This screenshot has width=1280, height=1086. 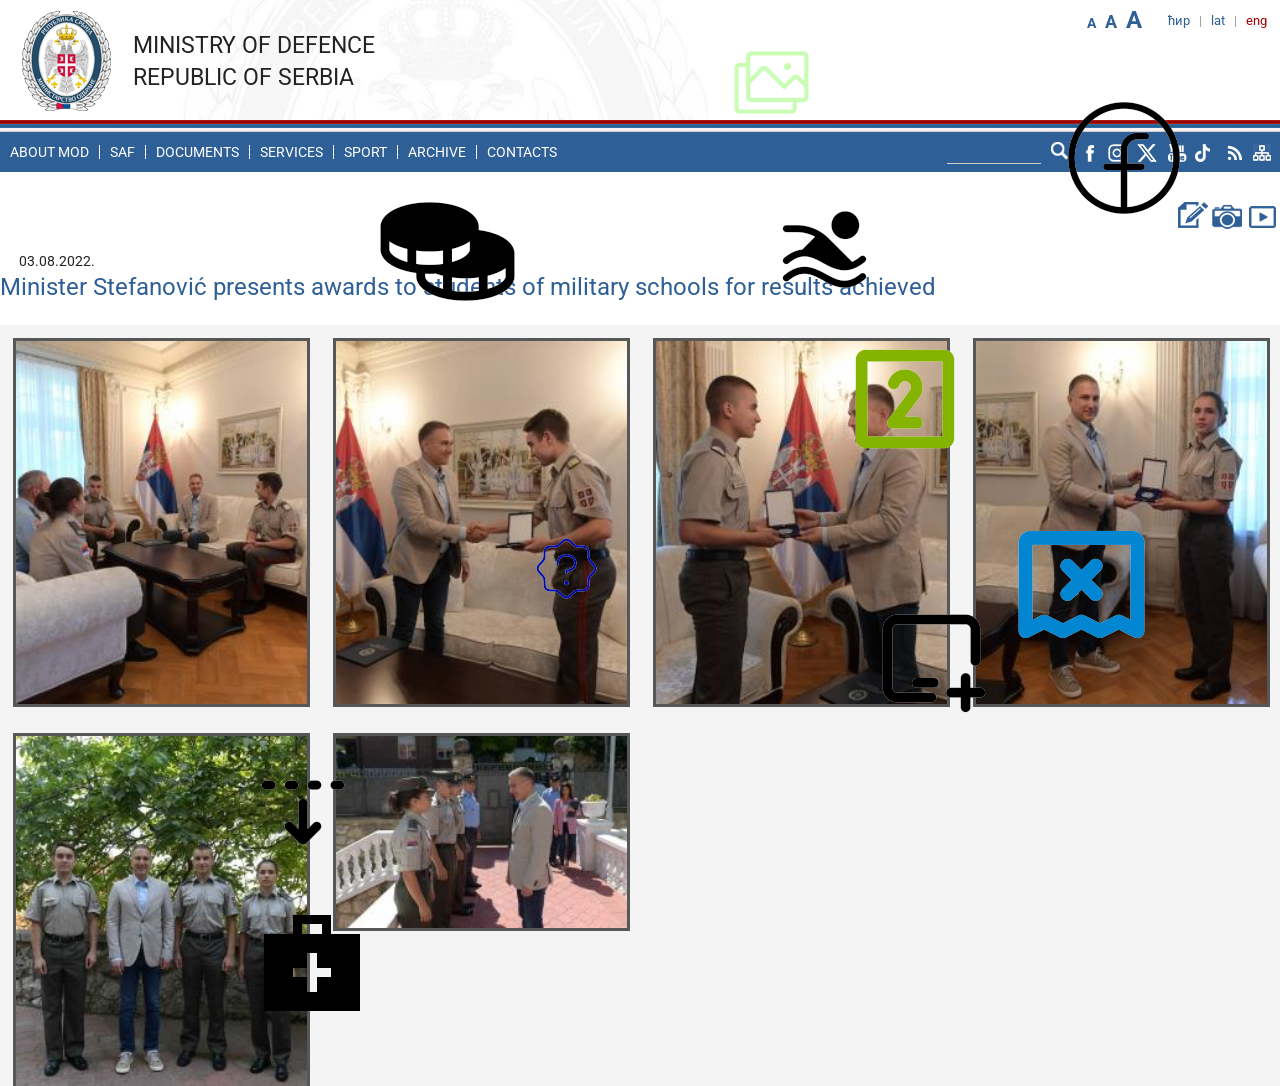 I want to click on expand collapsed content below, so click(x=303, y=808).